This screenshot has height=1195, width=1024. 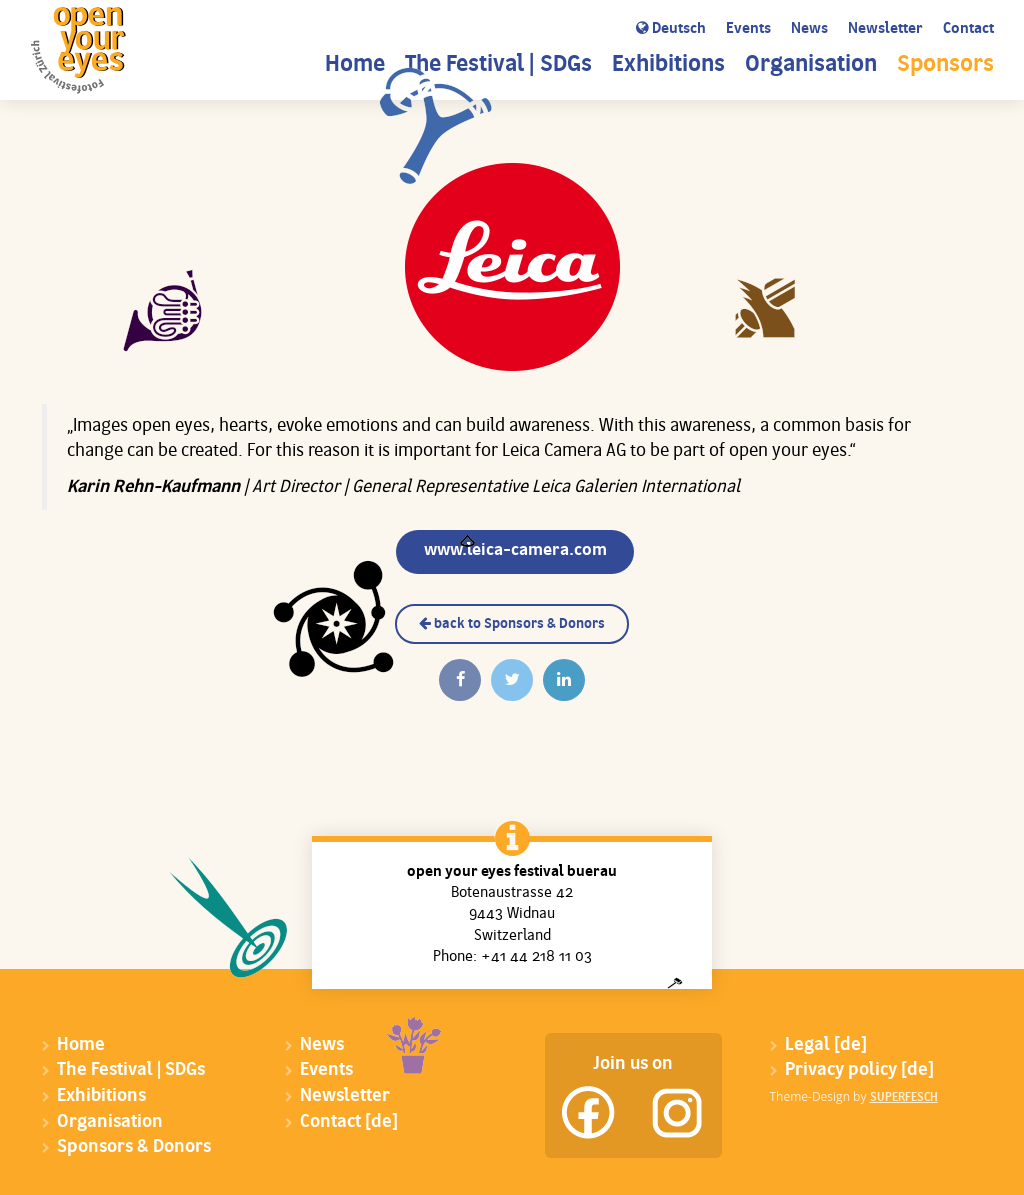 I want to click on launch or shoot an item, so click(x=433, y=126).